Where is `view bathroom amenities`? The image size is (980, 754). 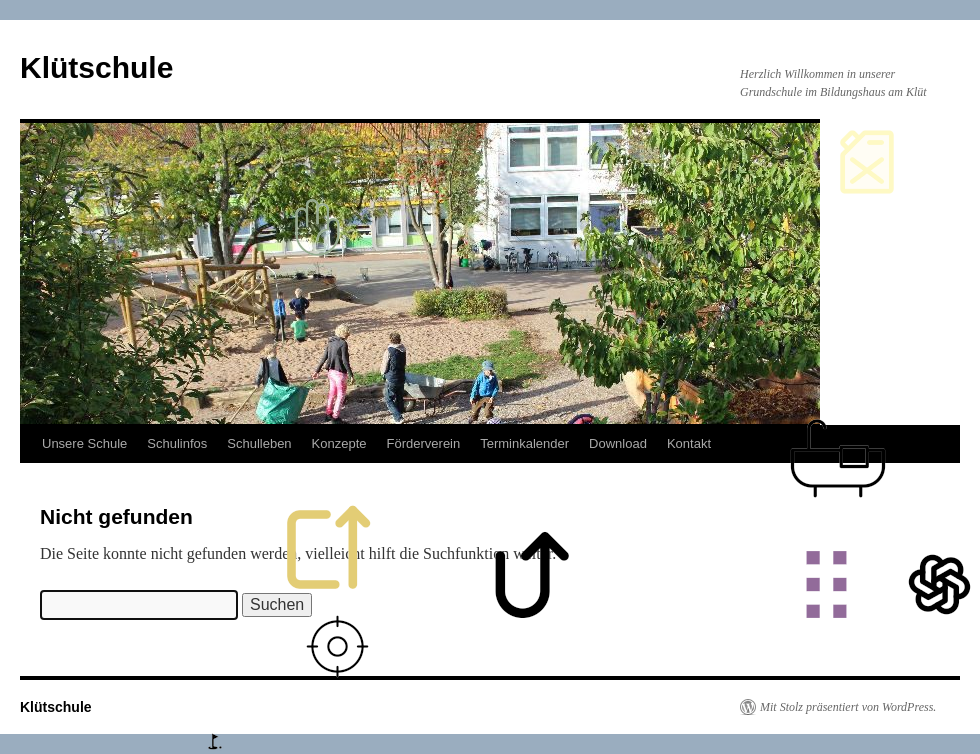
view bathroom amenities is located at coordinates (838, 460).